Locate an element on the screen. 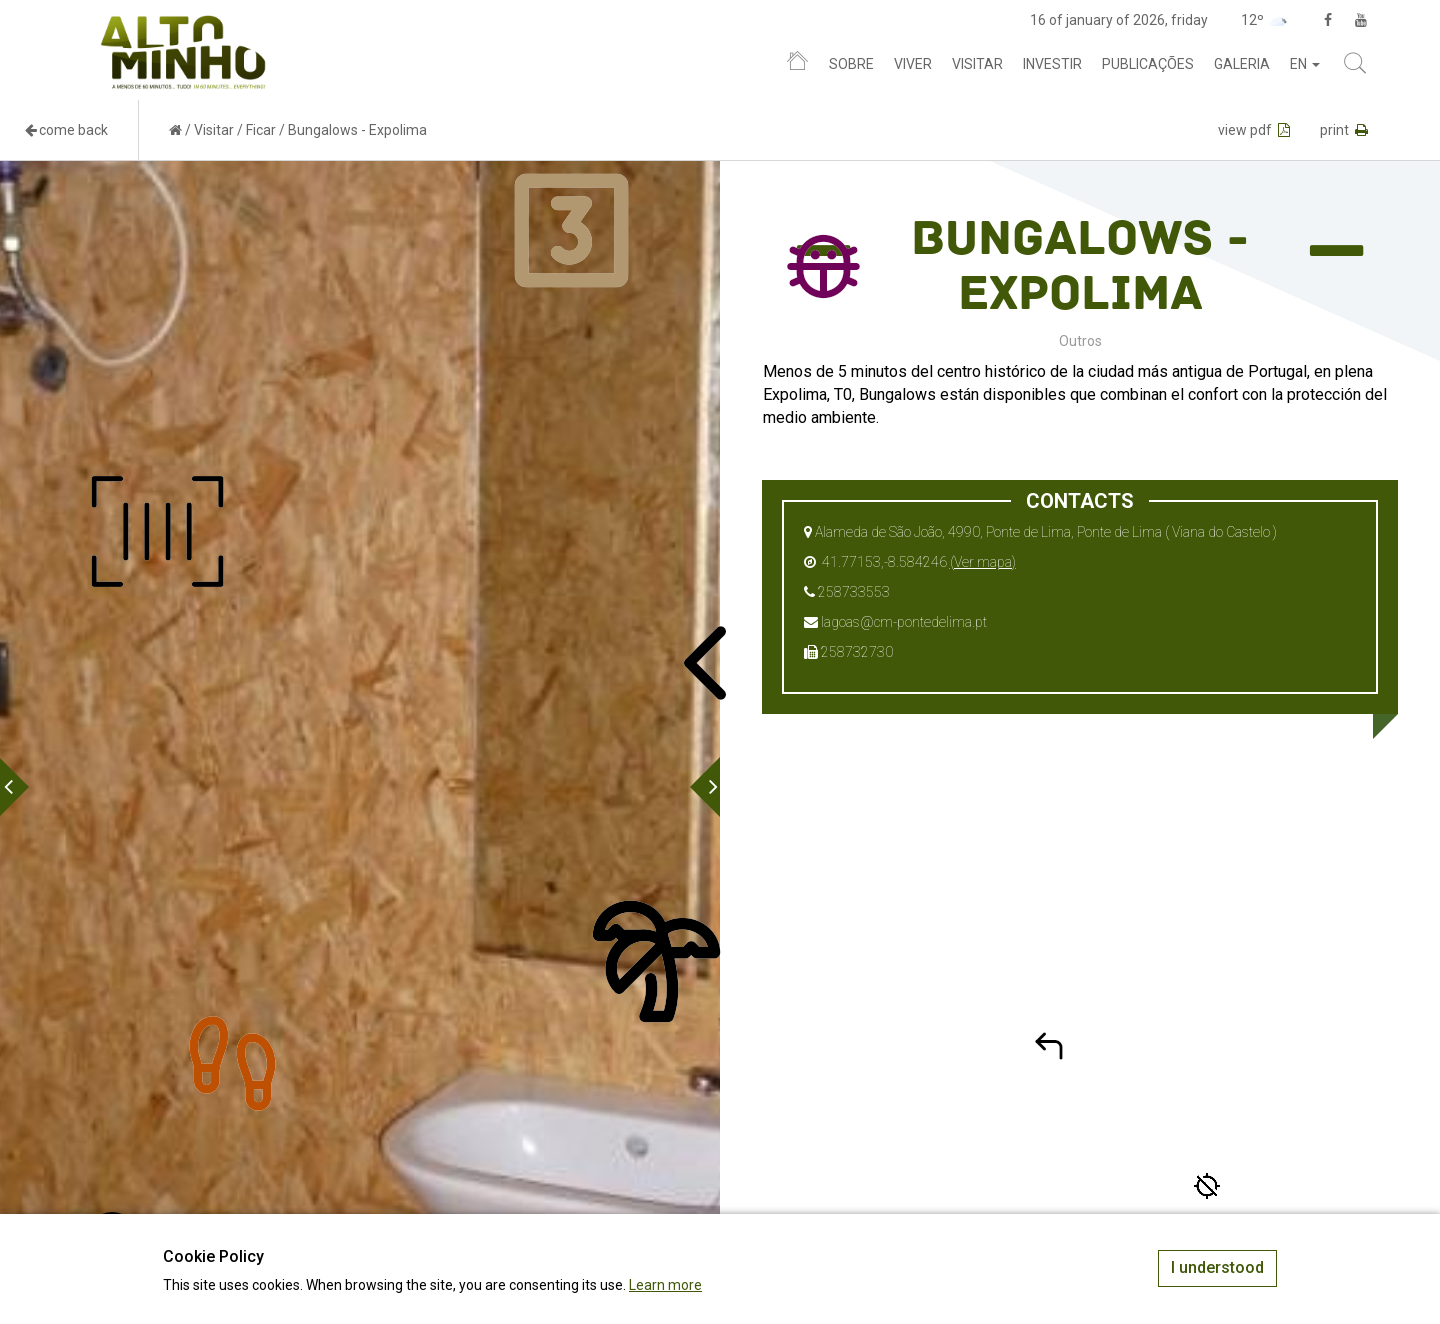 This screenshot has height=1324, width=1440. view step count or walking activity is located at coordinates (232, 1063).